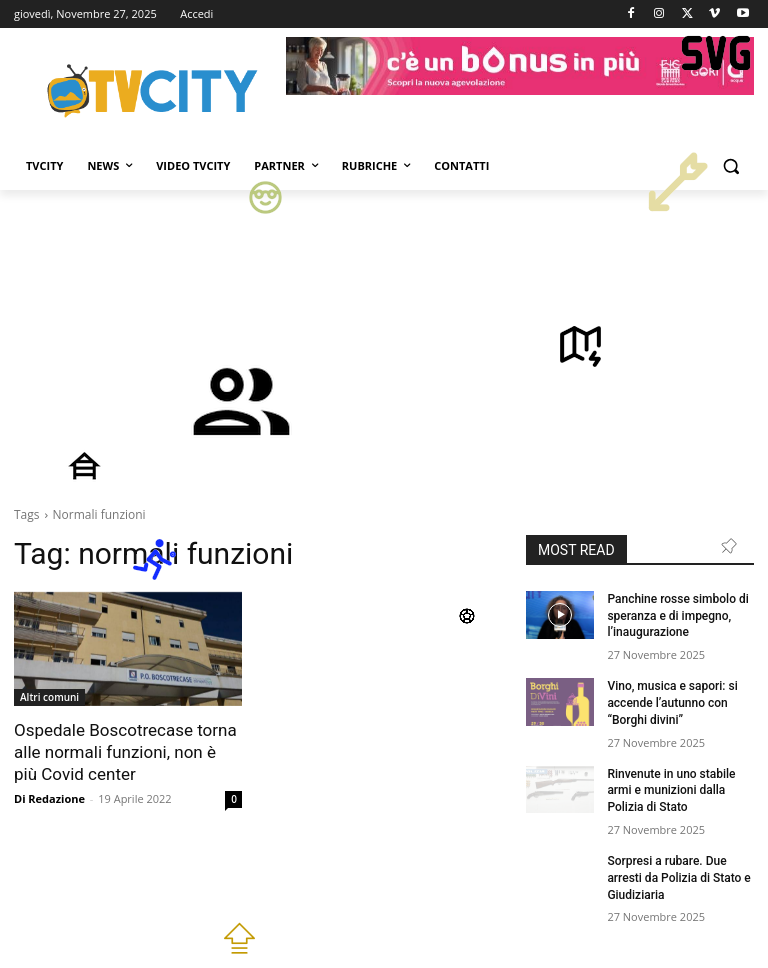  What do you see at coordinates (467, 616) in the screenshot?
I see `access soccer or football content` at bounding box center [467, 616].